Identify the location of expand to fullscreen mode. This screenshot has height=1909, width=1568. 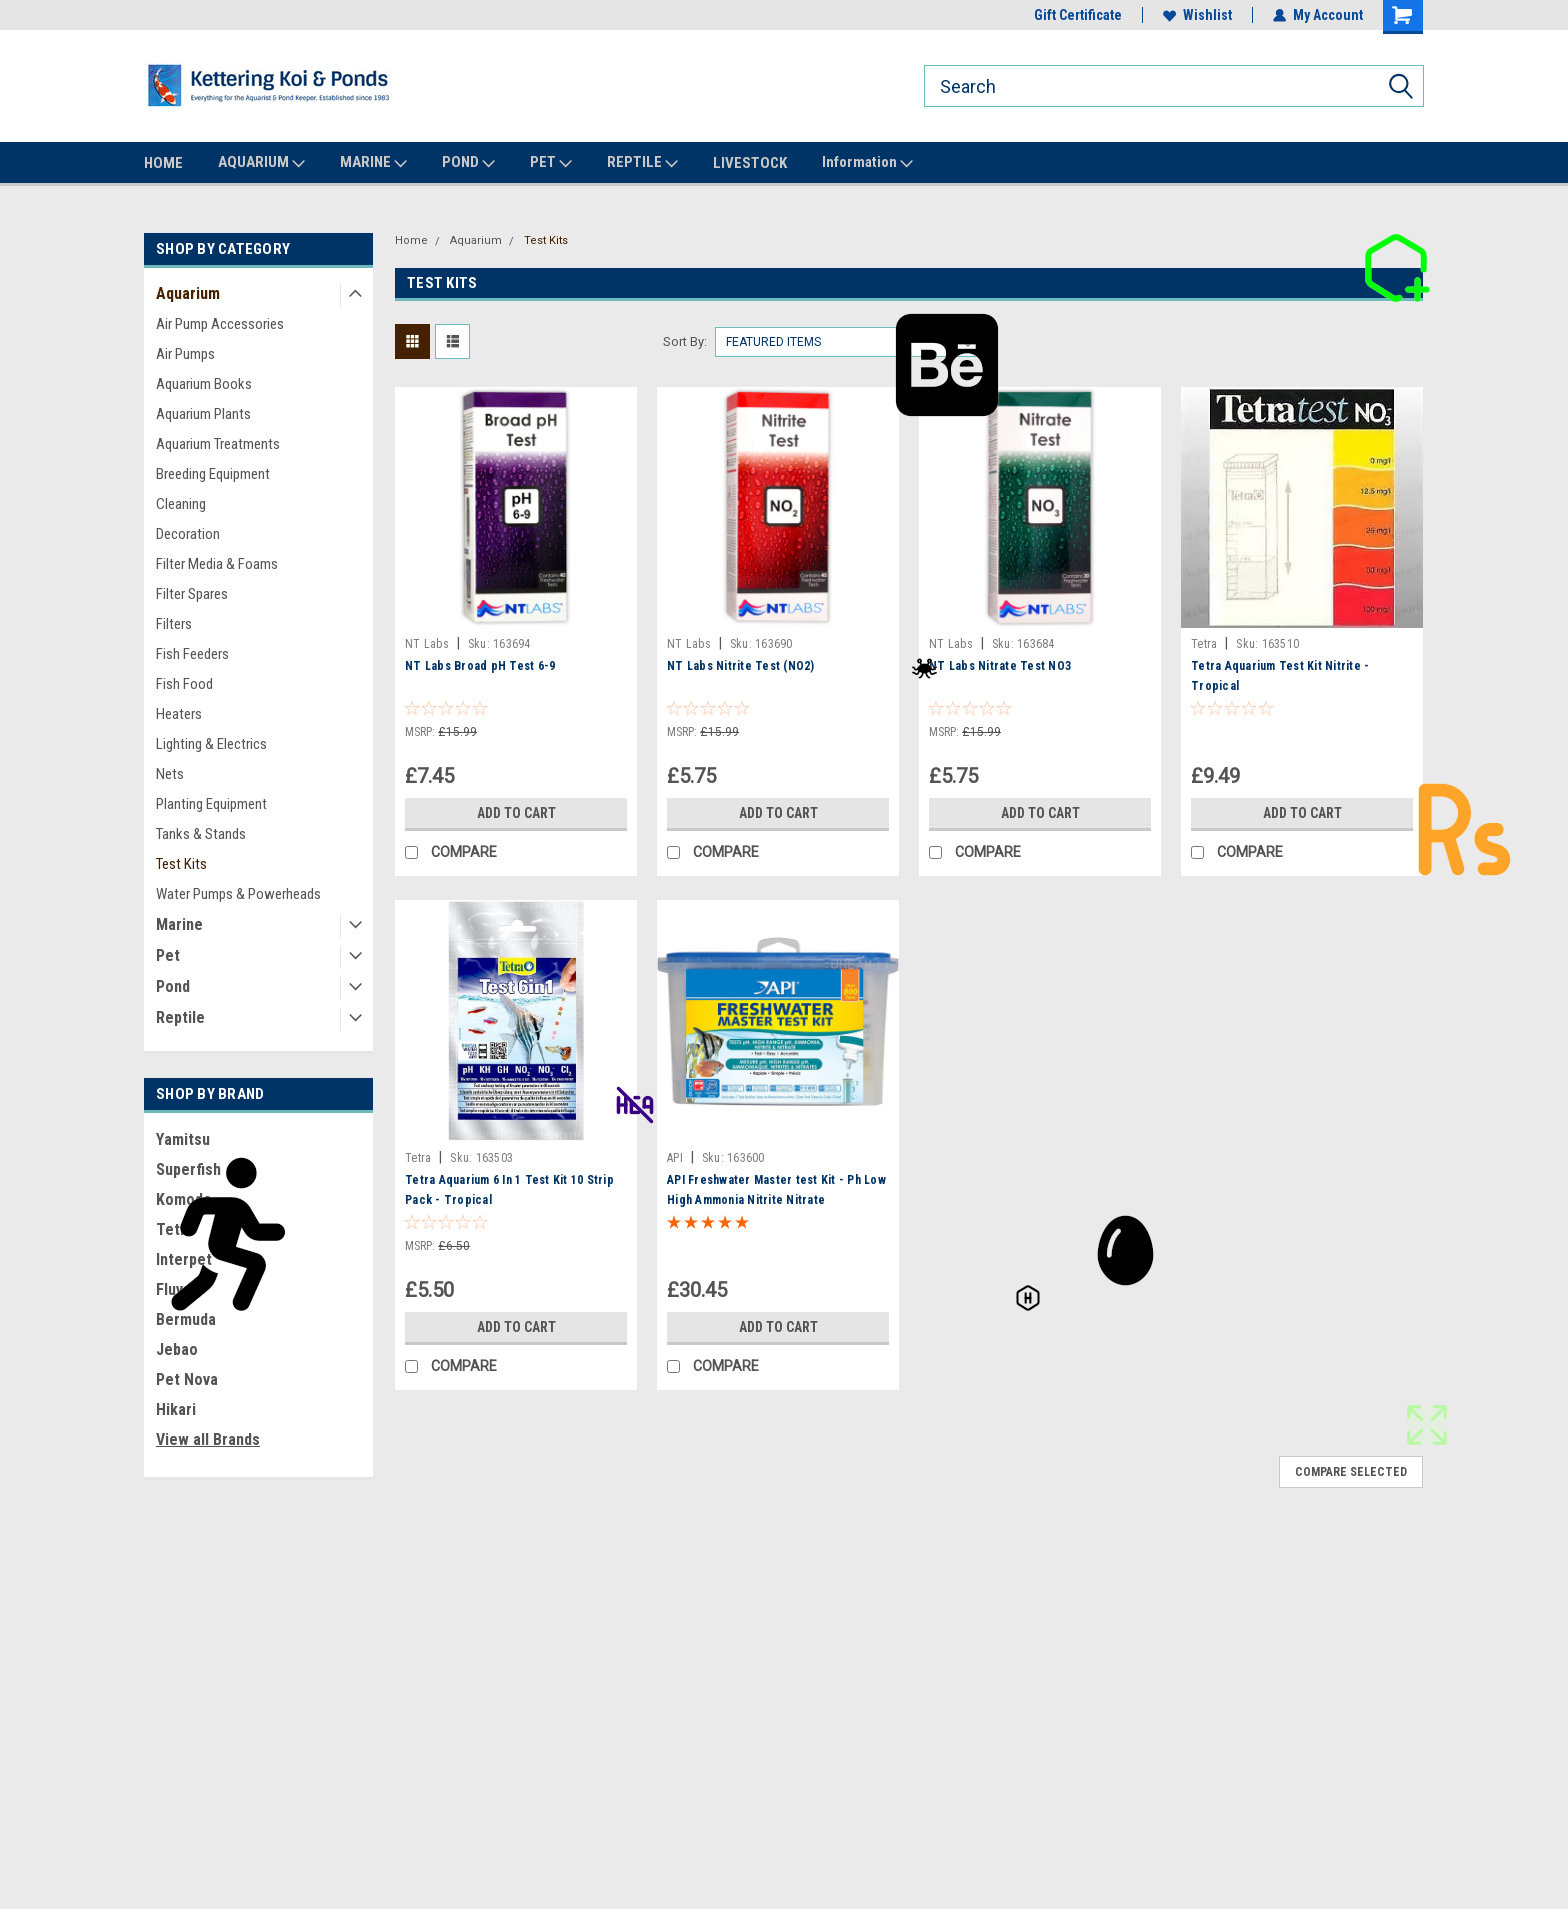
(1427, 1425).